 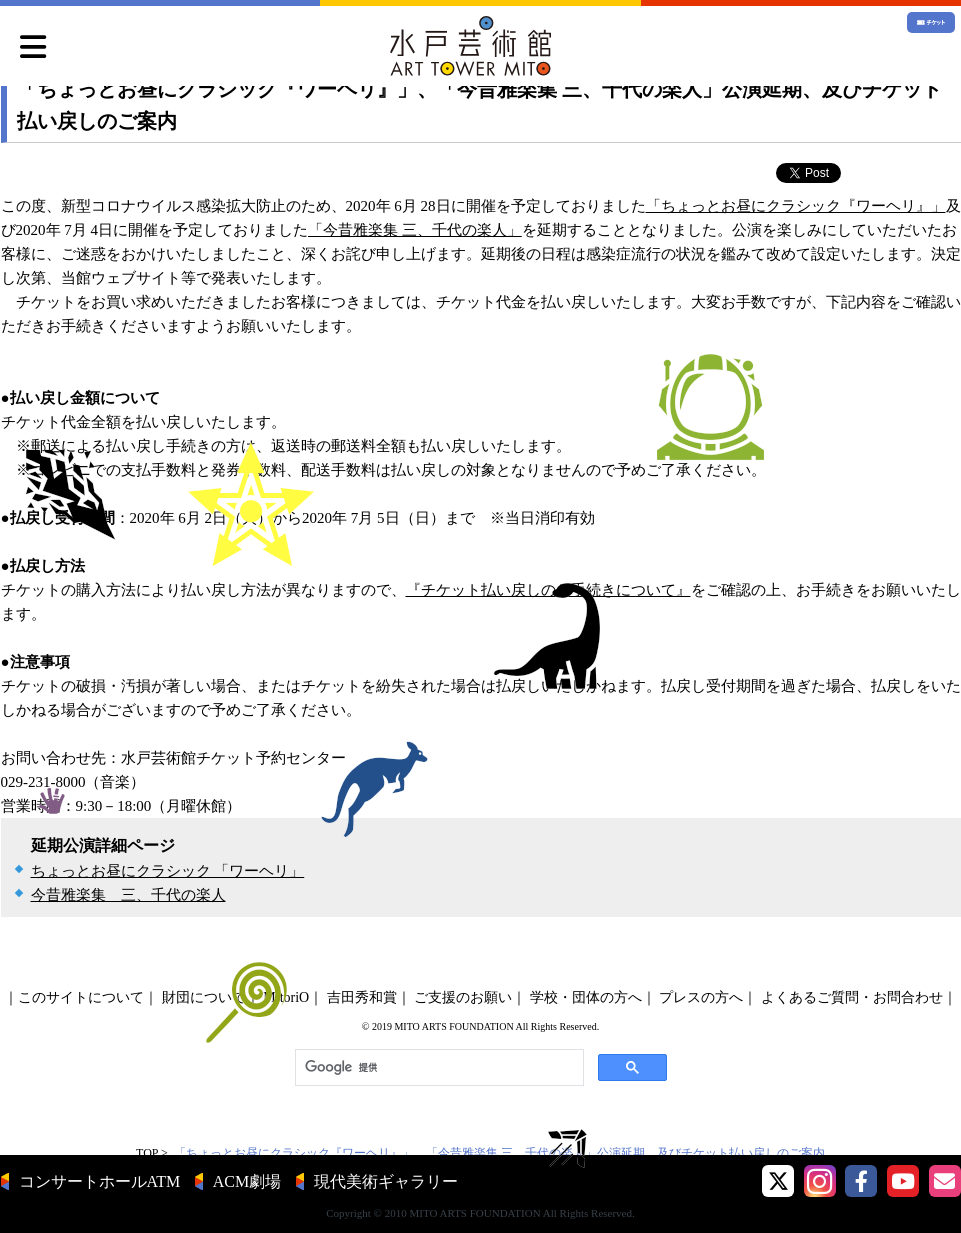 I want to click on access space or astronaut-themed content, so click(x=710, y=406).